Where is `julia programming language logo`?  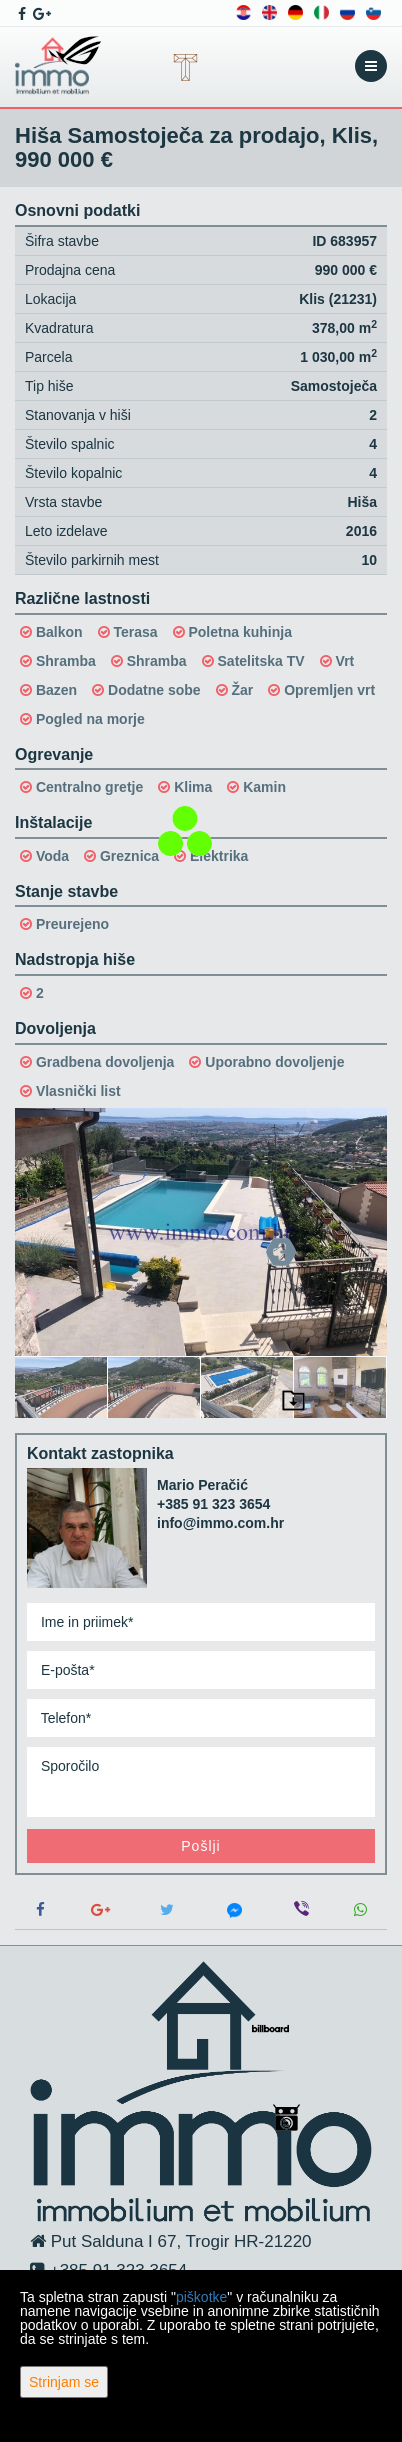 julia programming language logo is located at coordinates (185, 831).